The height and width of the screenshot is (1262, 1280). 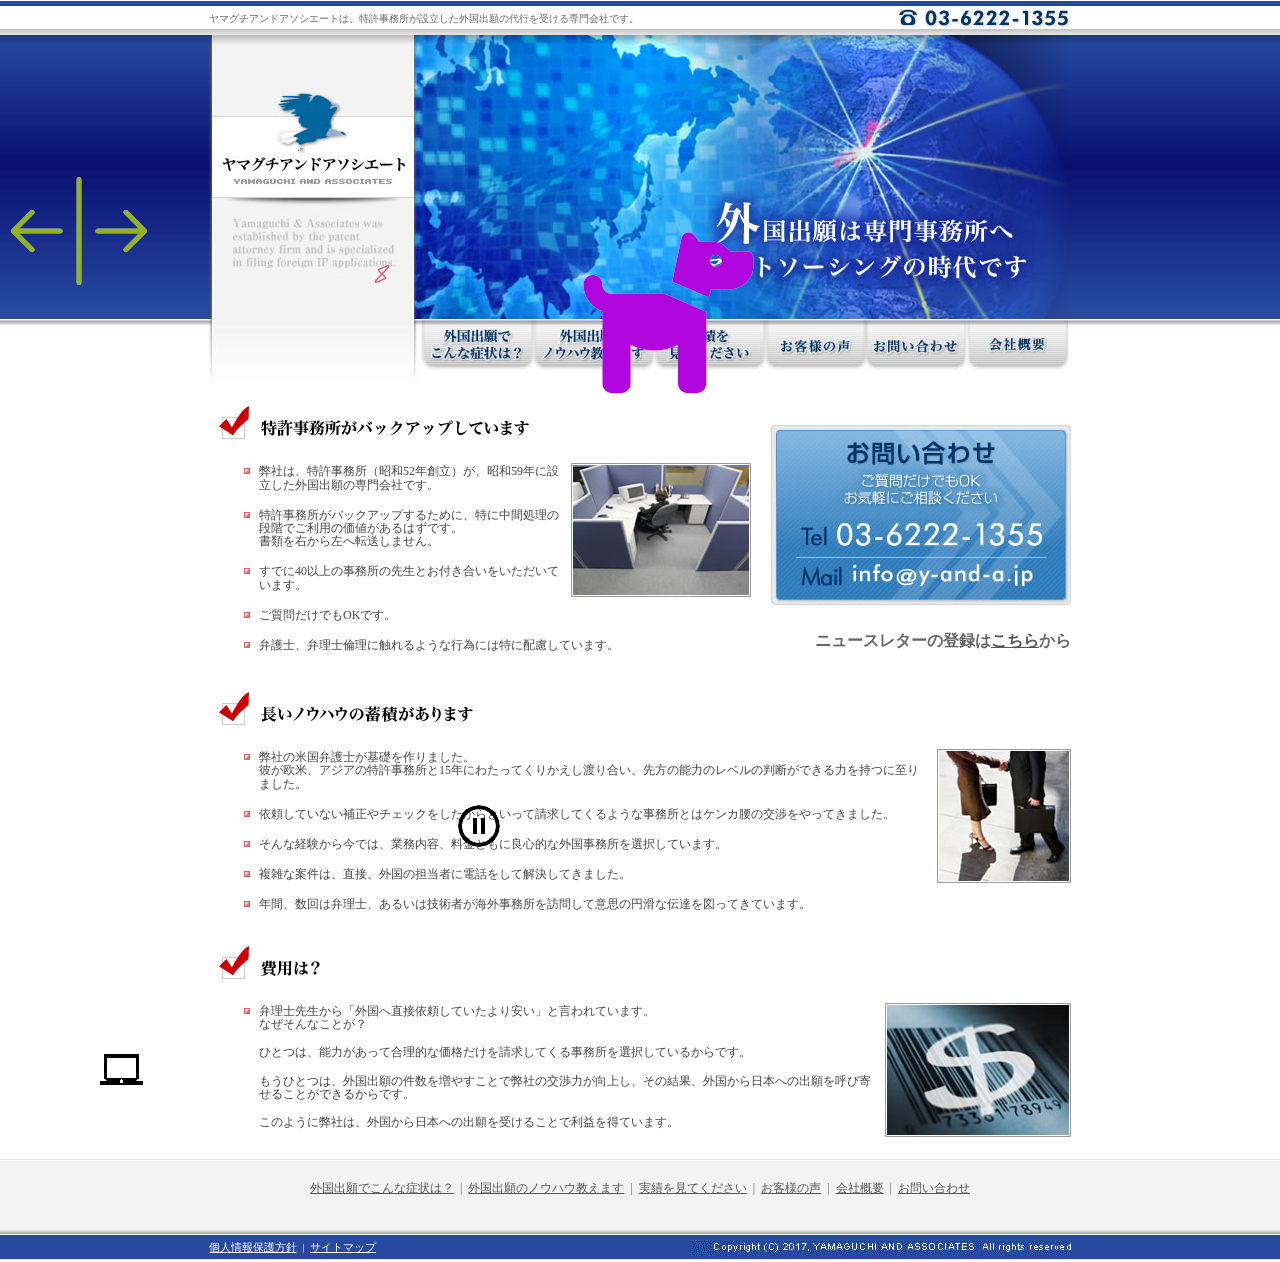 What do you see at coordinates (382, 274) in the screenshot?
I see `access THORChain cryptocurrency services` at bounding box center [382, 274].